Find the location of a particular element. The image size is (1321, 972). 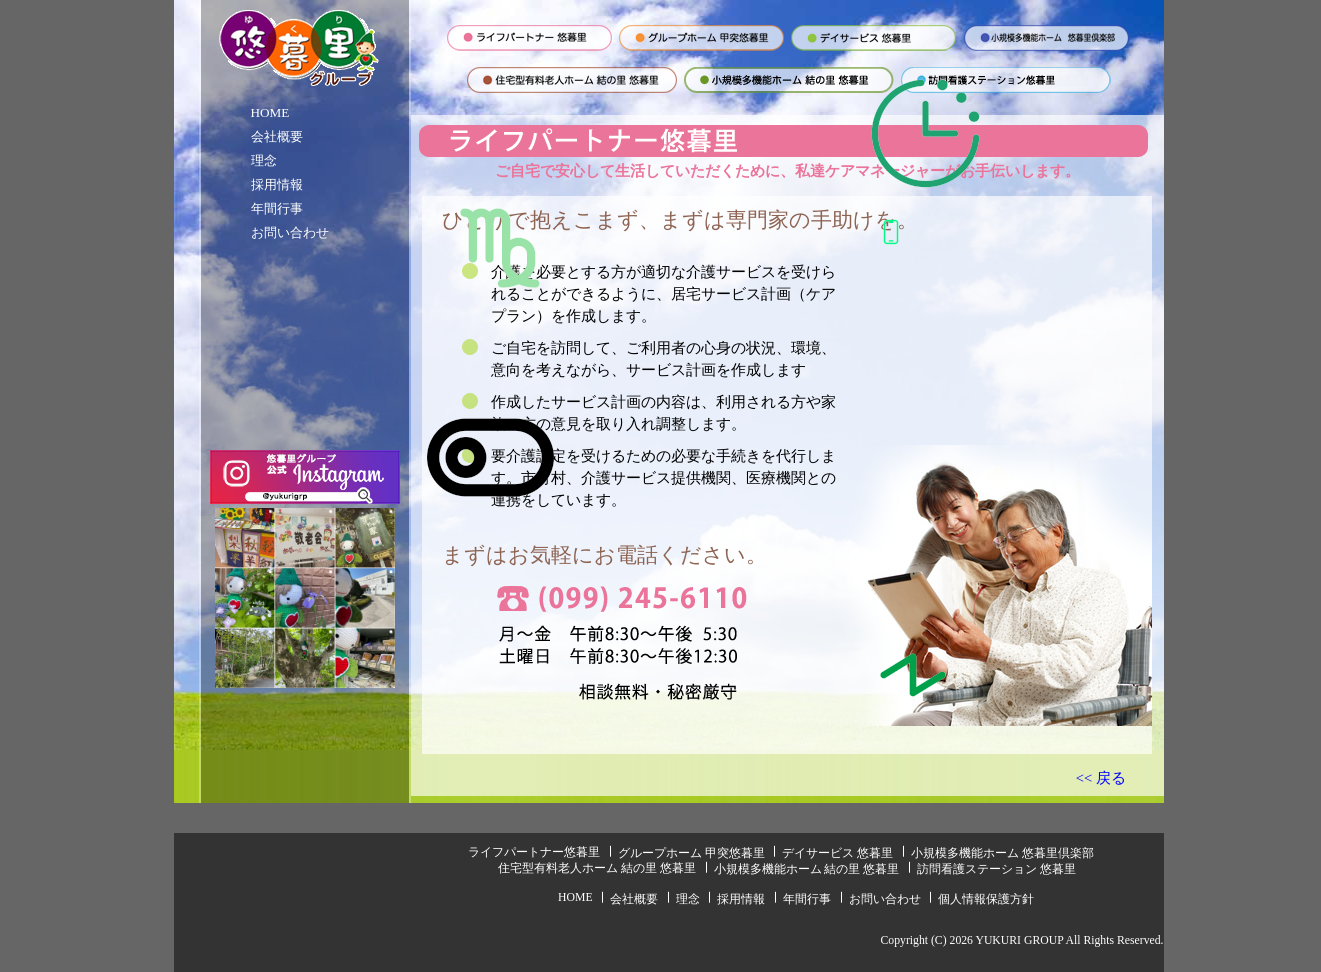

view countdown timer is located at coordinates (925, 133).